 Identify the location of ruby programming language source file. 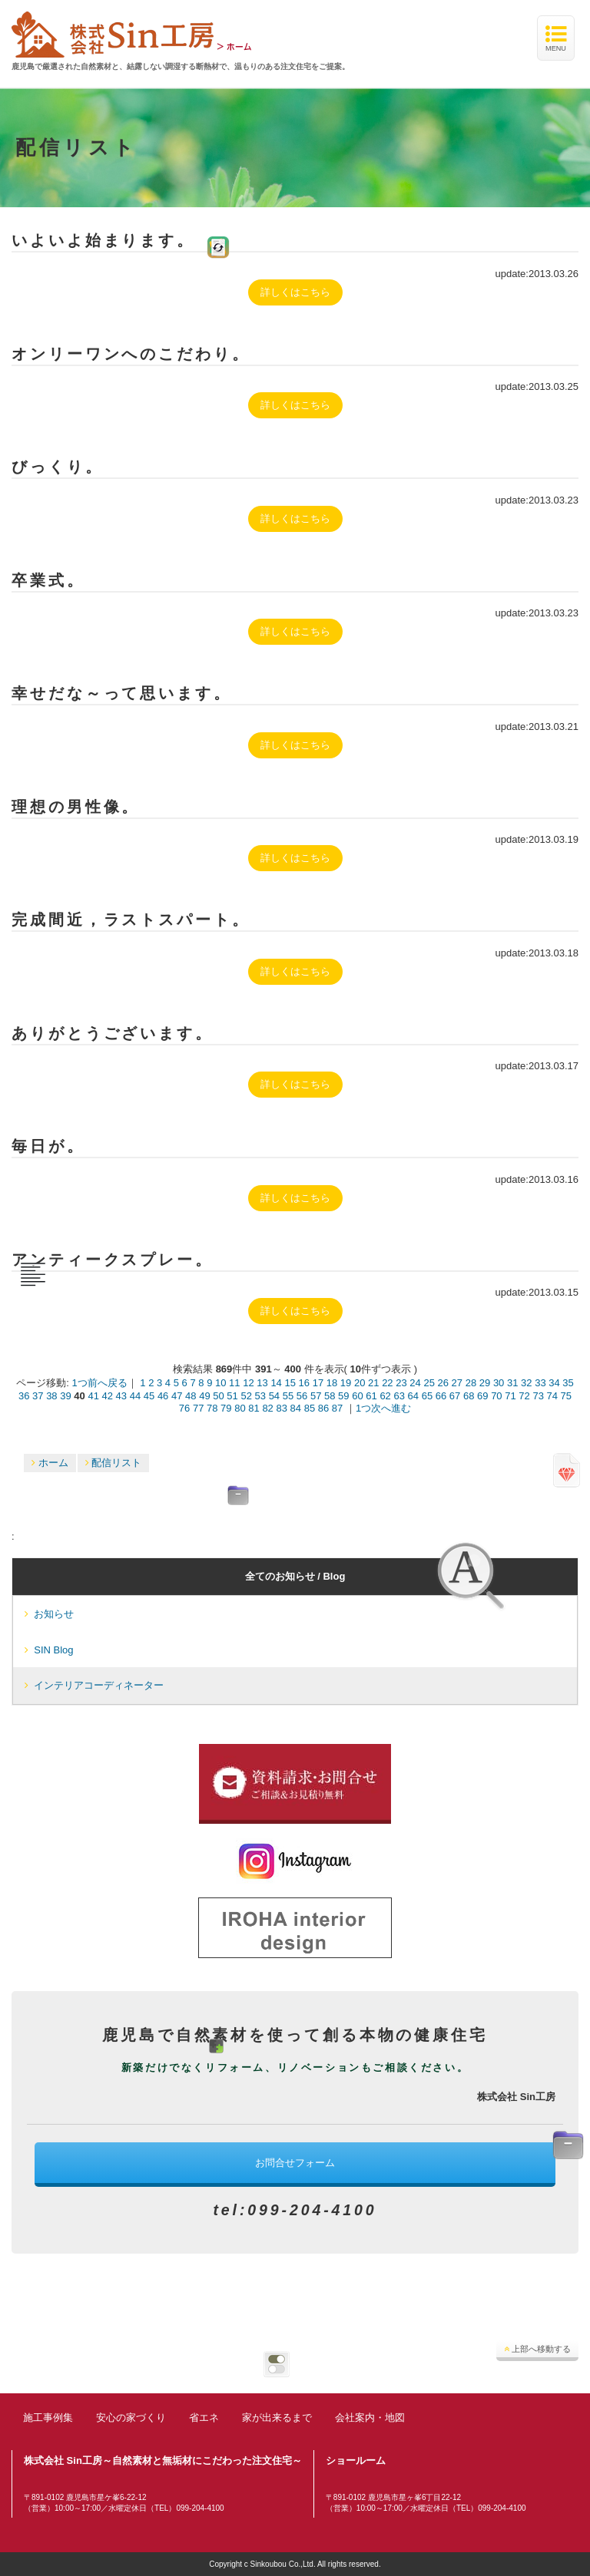
(566, 1470).